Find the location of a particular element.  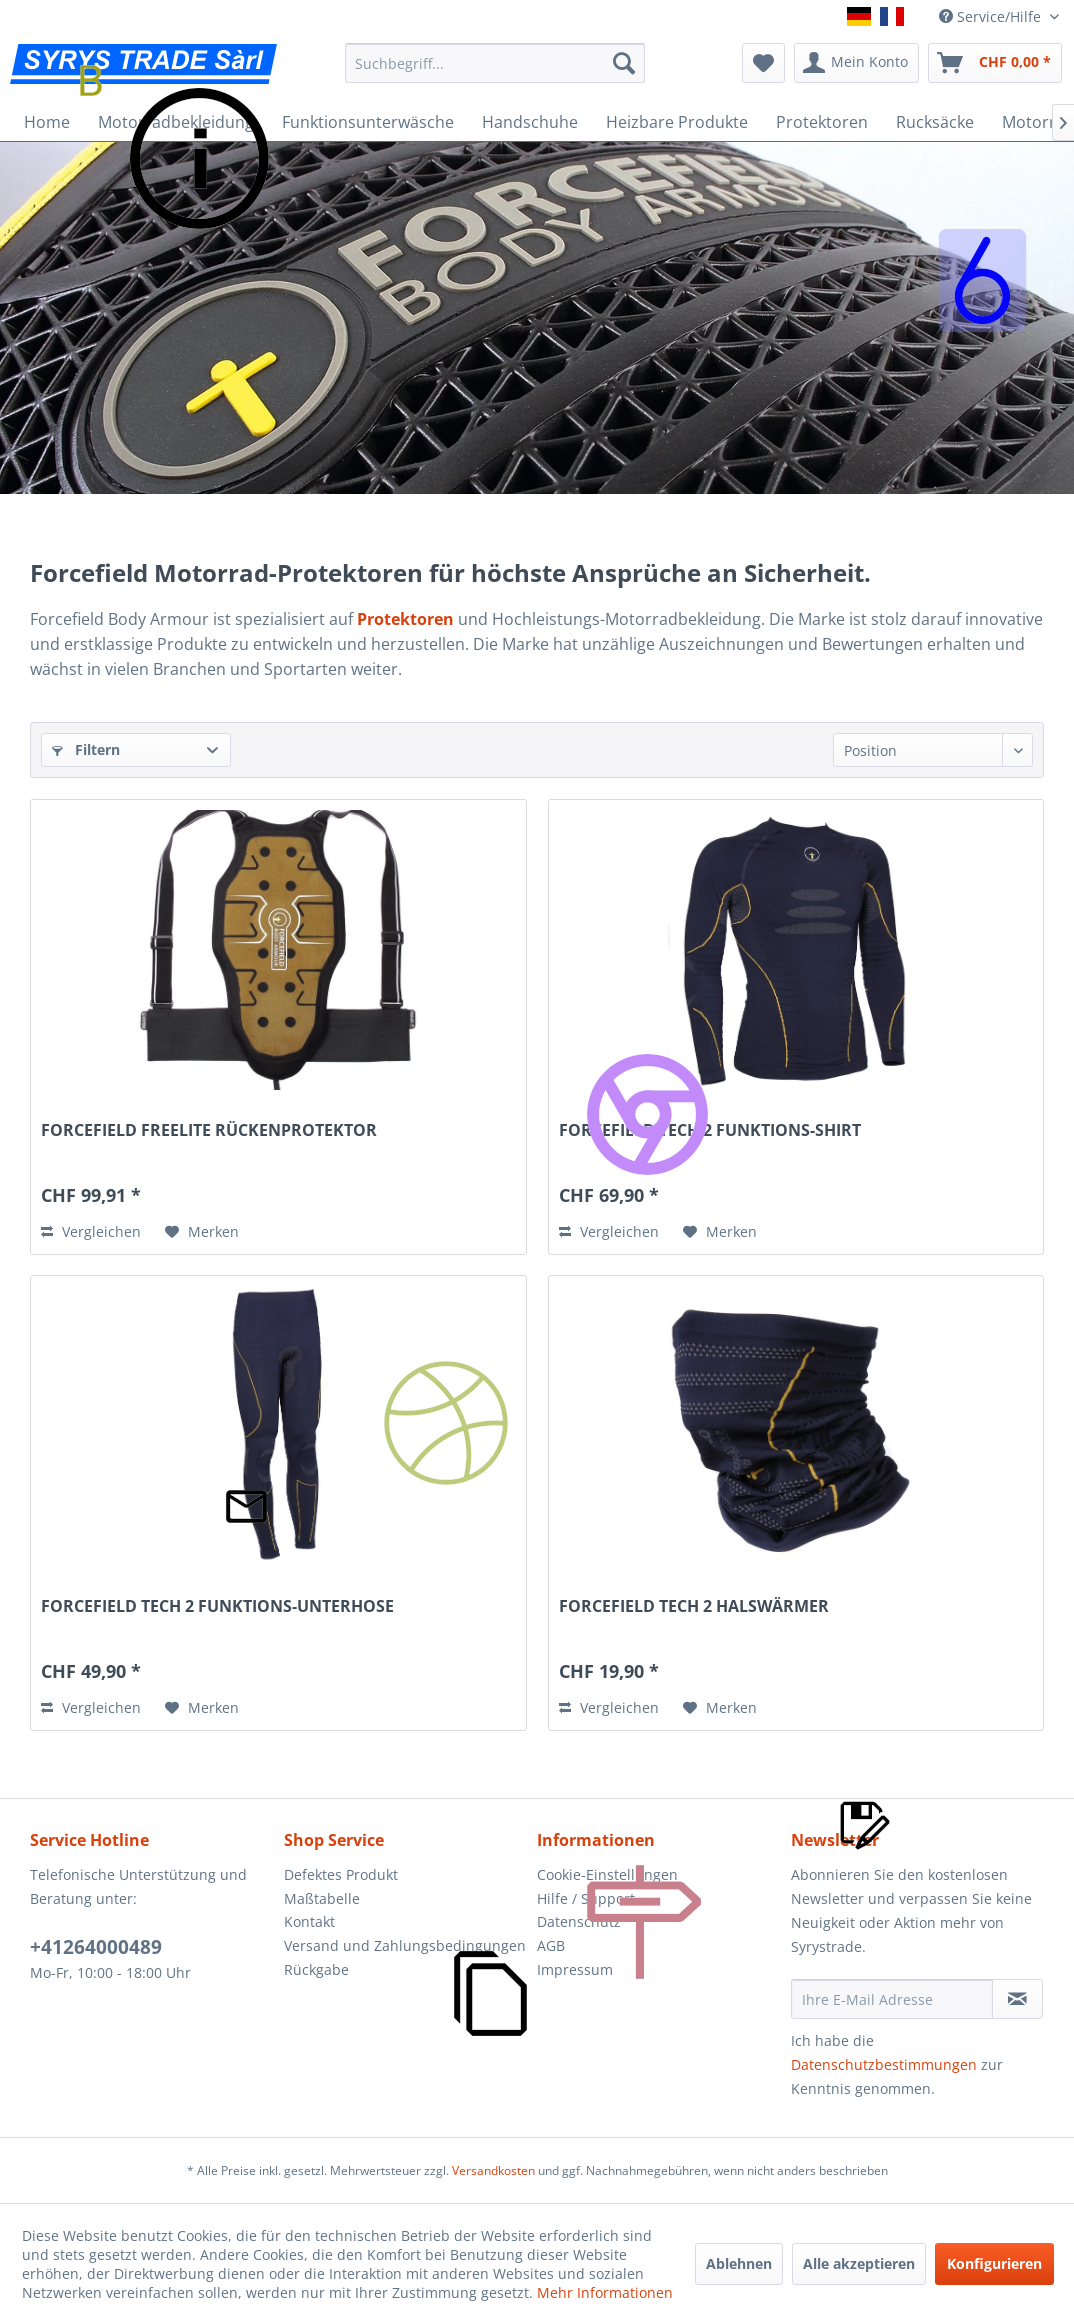

copy to clipboard is located at coordinates (490, 1993).